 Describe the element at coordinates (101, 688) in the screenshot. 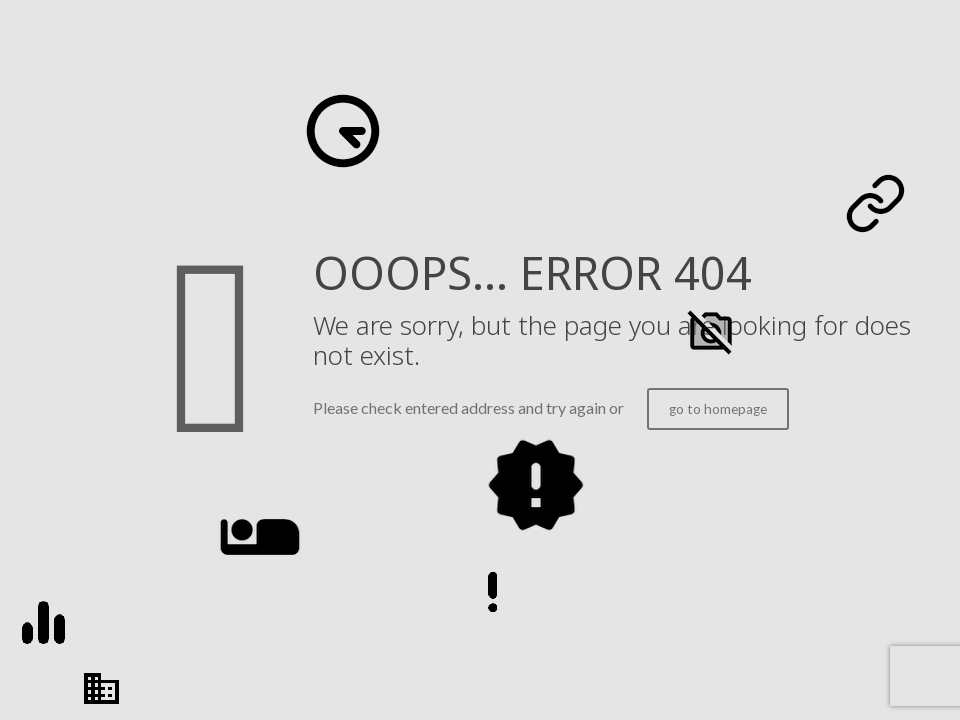

I see `view company or organization profile` at that location.